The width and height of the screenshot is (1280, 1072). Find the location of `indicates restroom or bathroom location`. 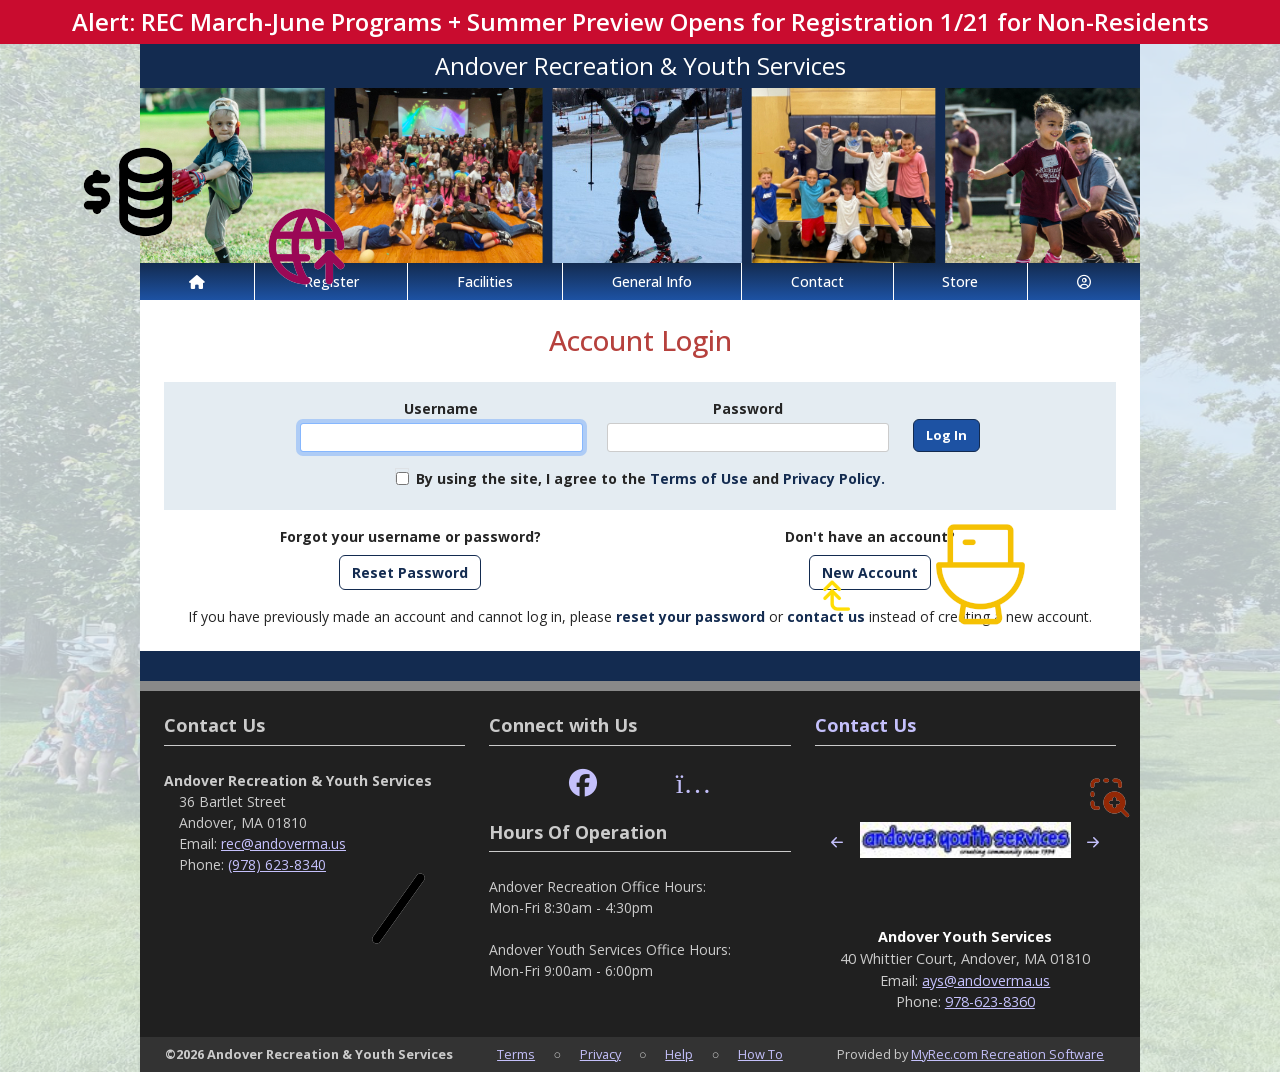

indicates restroom or bathroom location is located at coordinates (980, 572).